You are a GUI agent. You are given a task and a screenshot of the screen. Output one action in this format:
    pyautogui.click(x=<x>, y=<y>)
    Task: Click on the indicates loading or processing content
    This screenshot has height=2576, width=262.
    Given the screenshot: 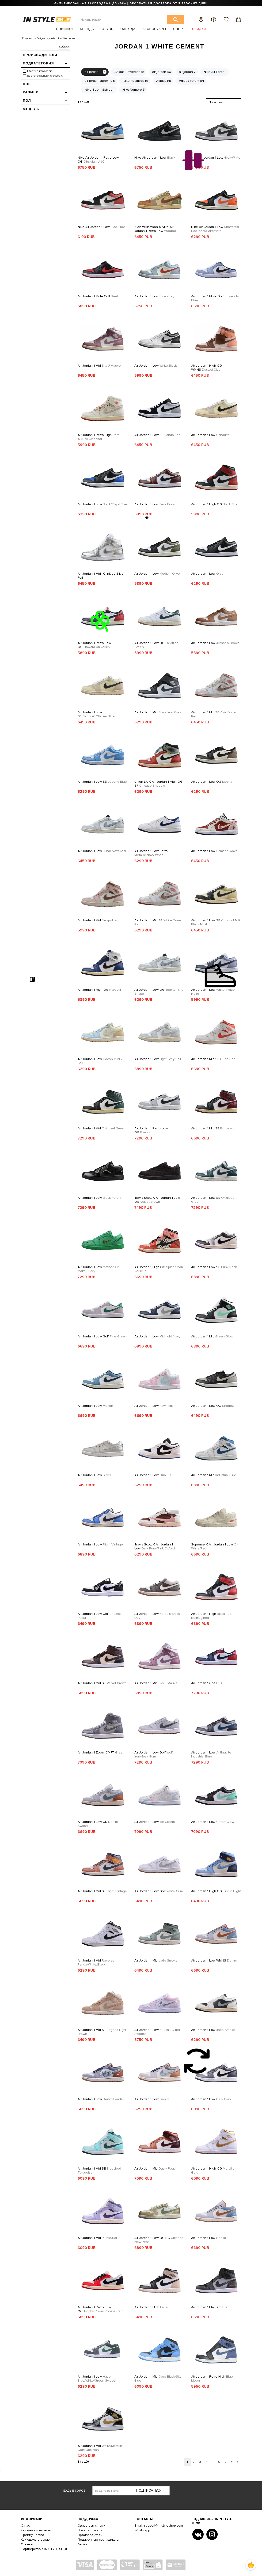 What is the action you would take?
    pyautogui.click(x=147, y=517)
    